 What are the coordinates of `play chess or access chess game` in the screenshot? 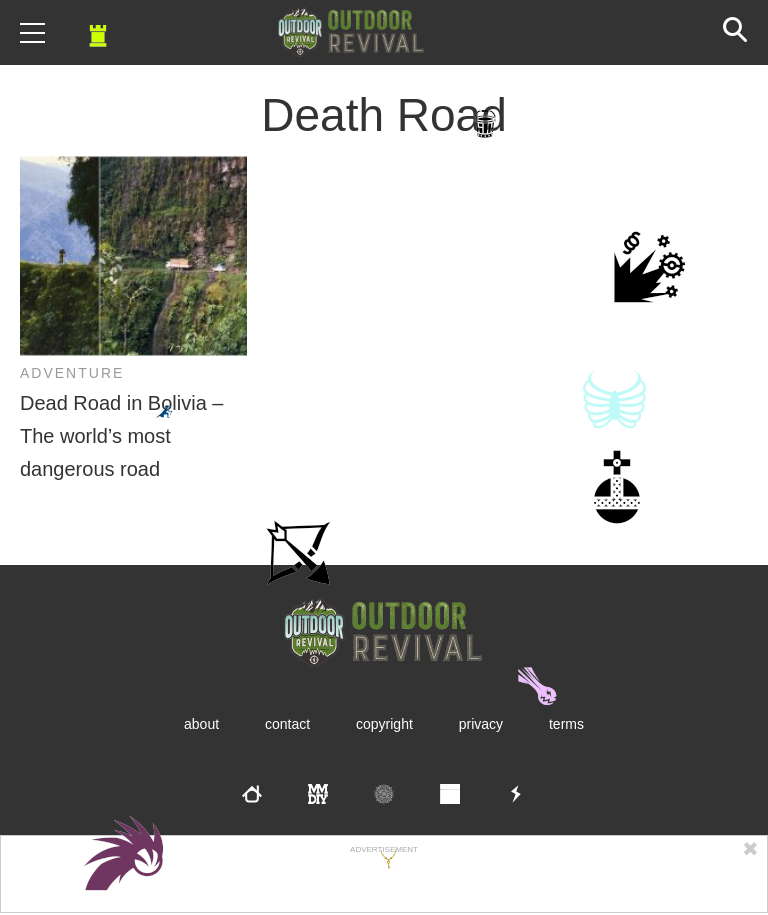 It's located at (98, 34).